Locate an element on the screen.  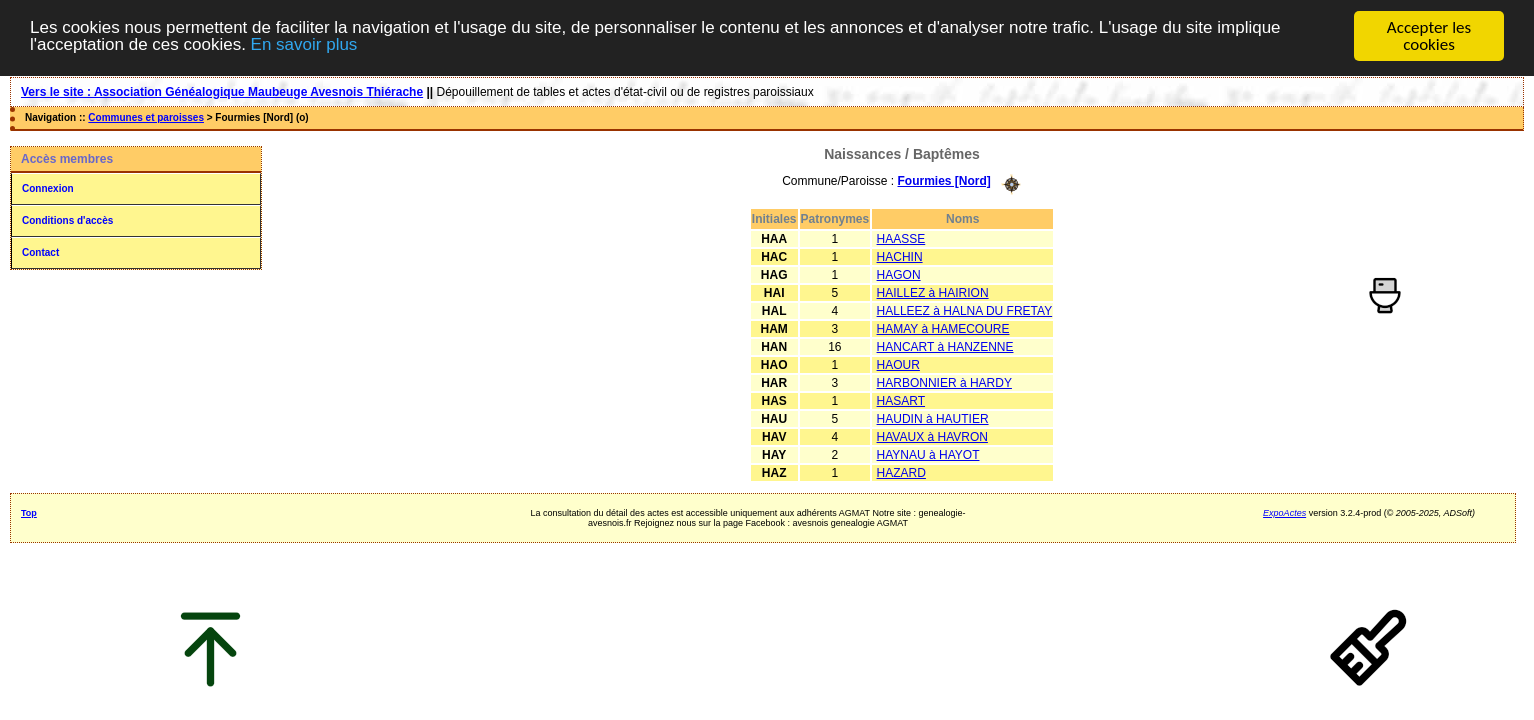
upload file to cloud or server is located at coordinates (210, 649).